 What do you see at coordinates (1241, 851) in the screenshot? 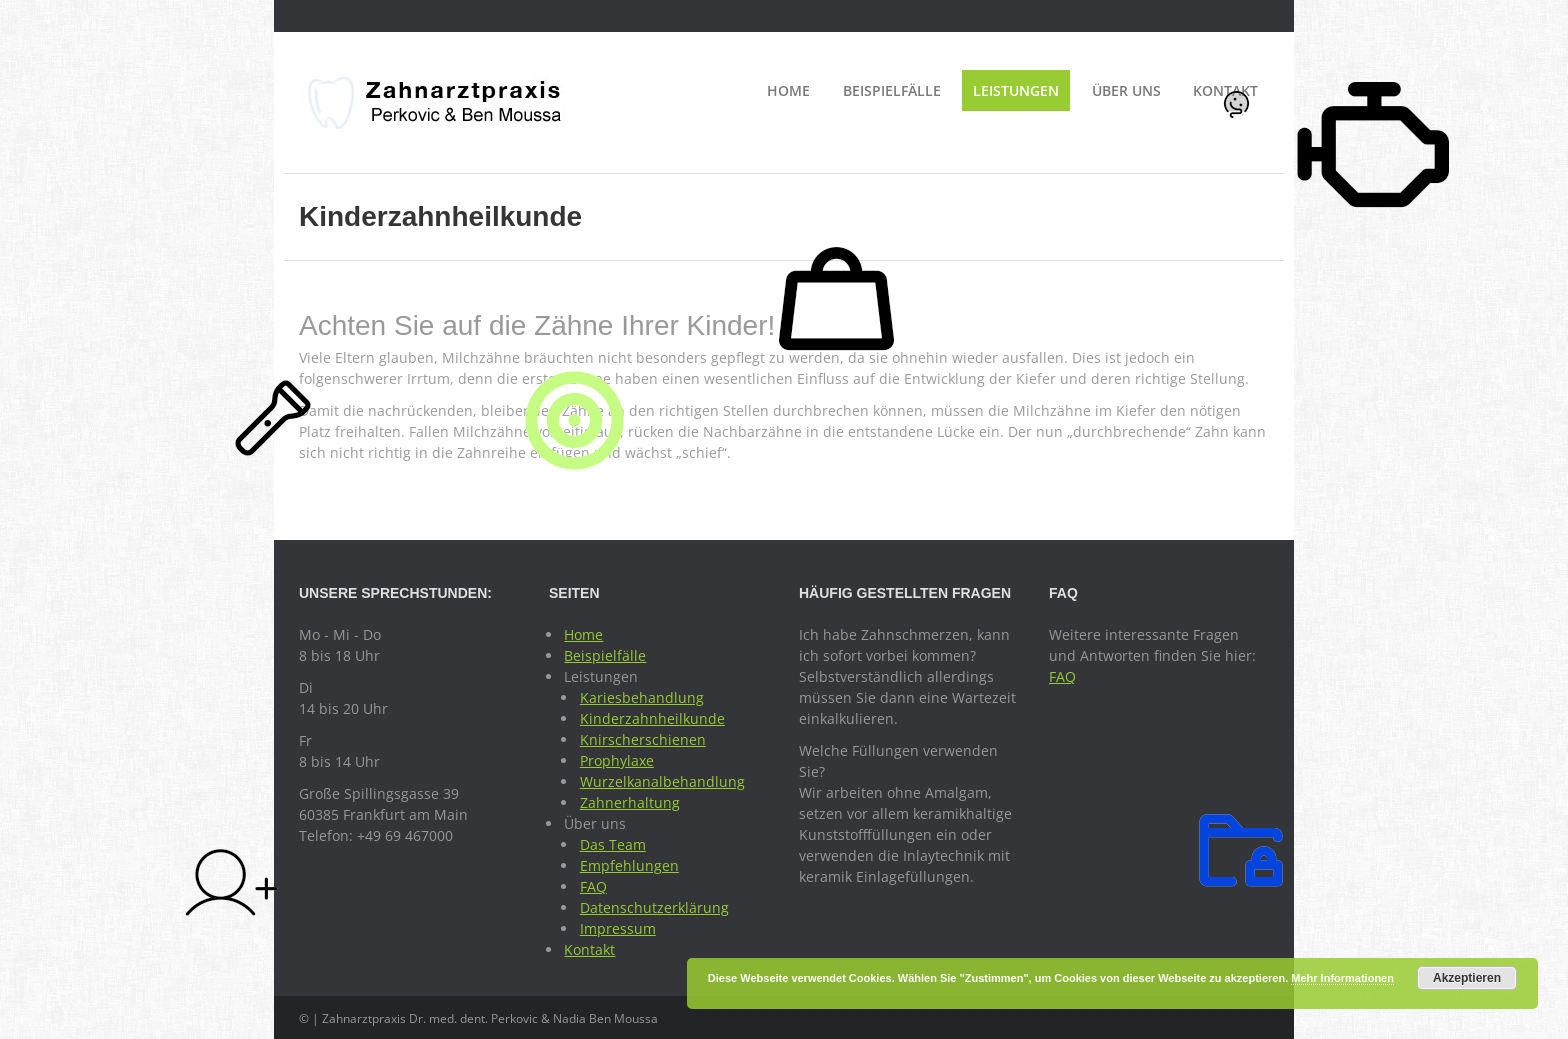
I see `access a password-protected folder` at bounding box center [1241, 851].